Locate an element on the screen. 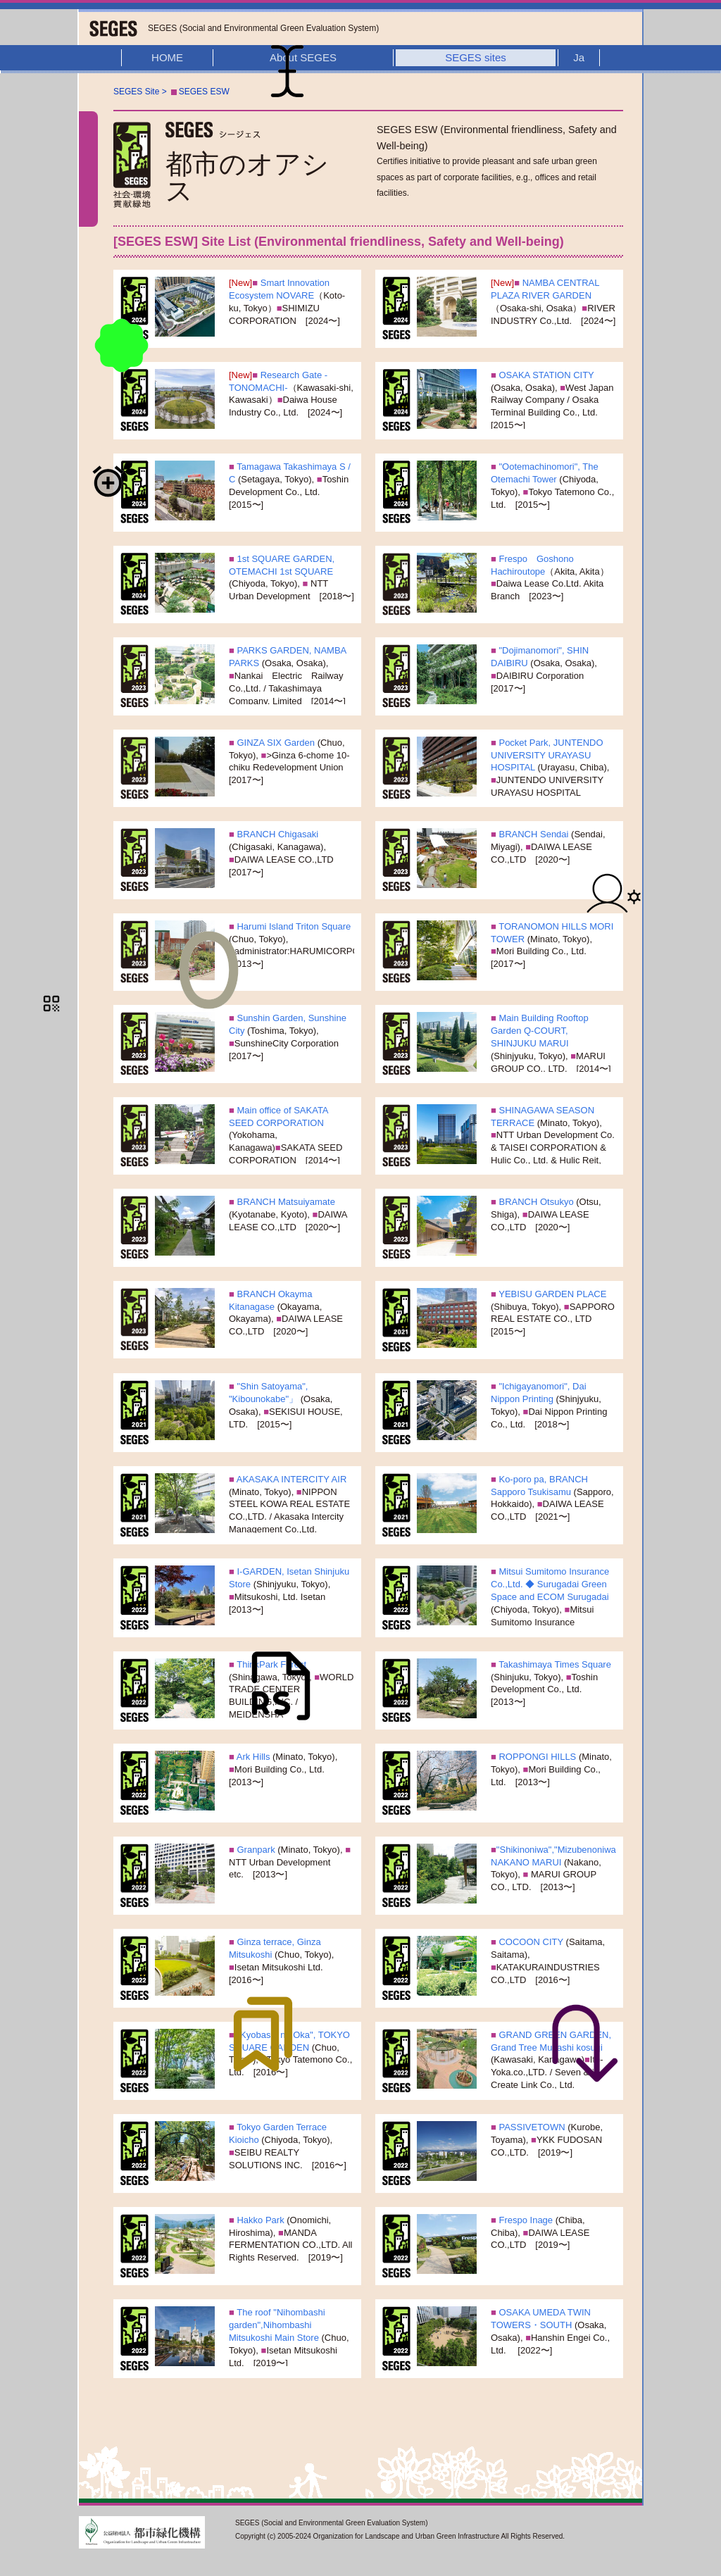 This screenshot has width=721, height=2576. indicates an achievement or award badge is located at coordinates (121, 345).